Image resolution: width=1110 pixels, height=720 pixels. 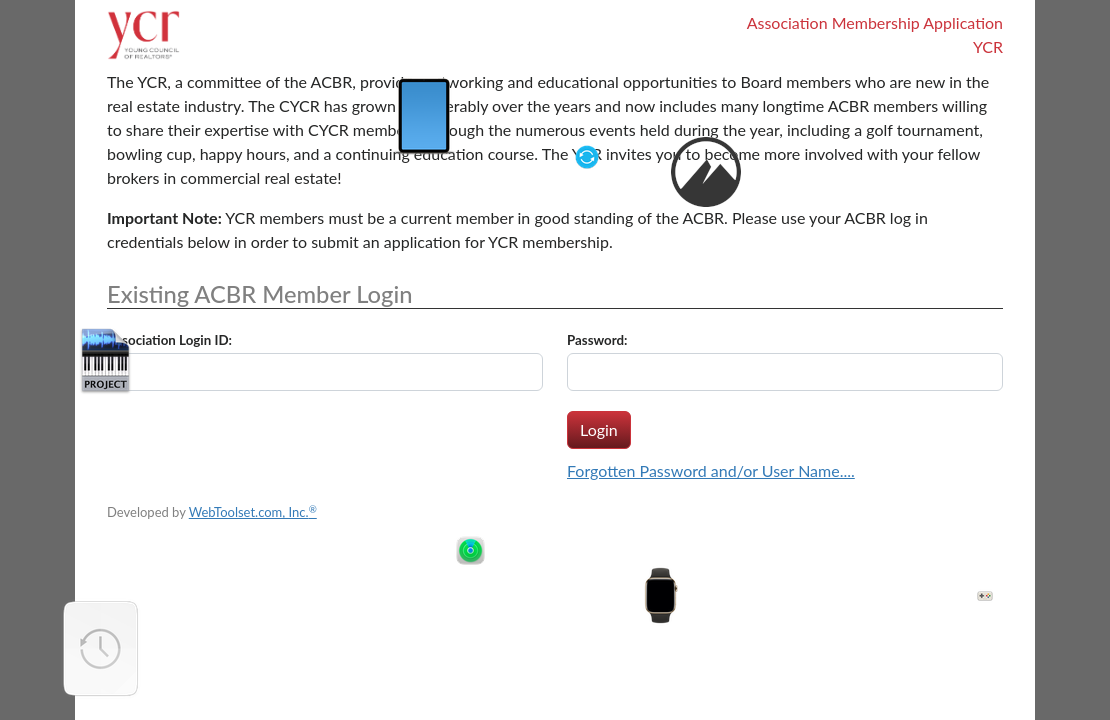 I want to click on open a Logic Pro or GarageBand project file, so click(x=105, y=361).